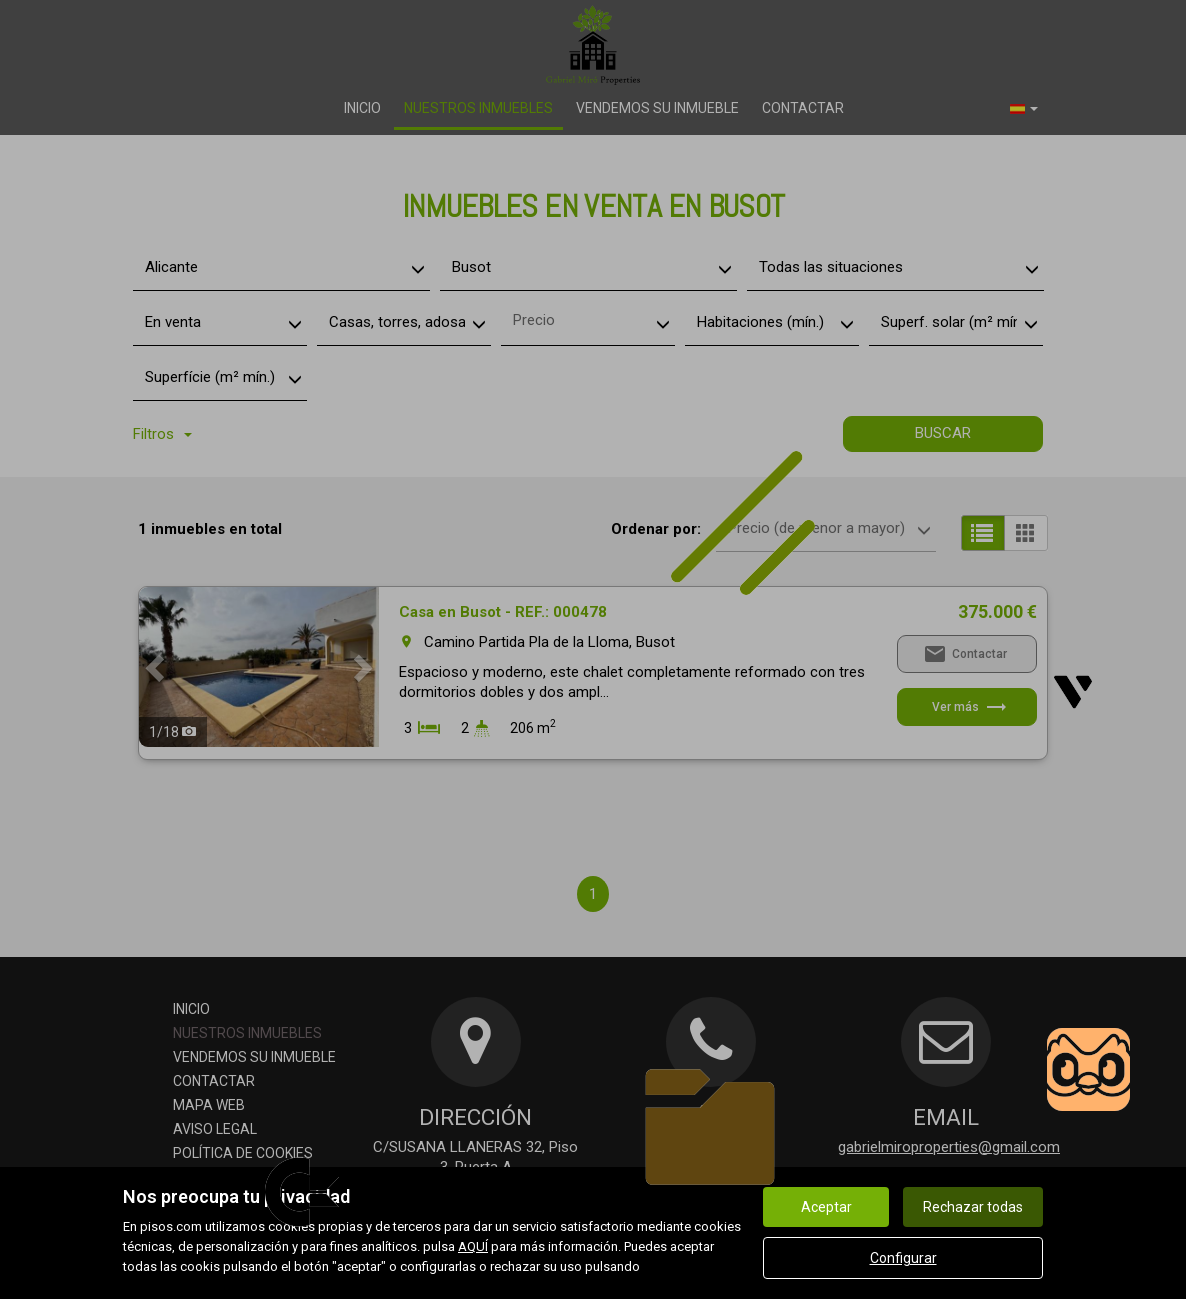 Image resolution: width=1186 pixels, height=1299 pixels. I want to click on commodore brand logo, so click(302, 1192).